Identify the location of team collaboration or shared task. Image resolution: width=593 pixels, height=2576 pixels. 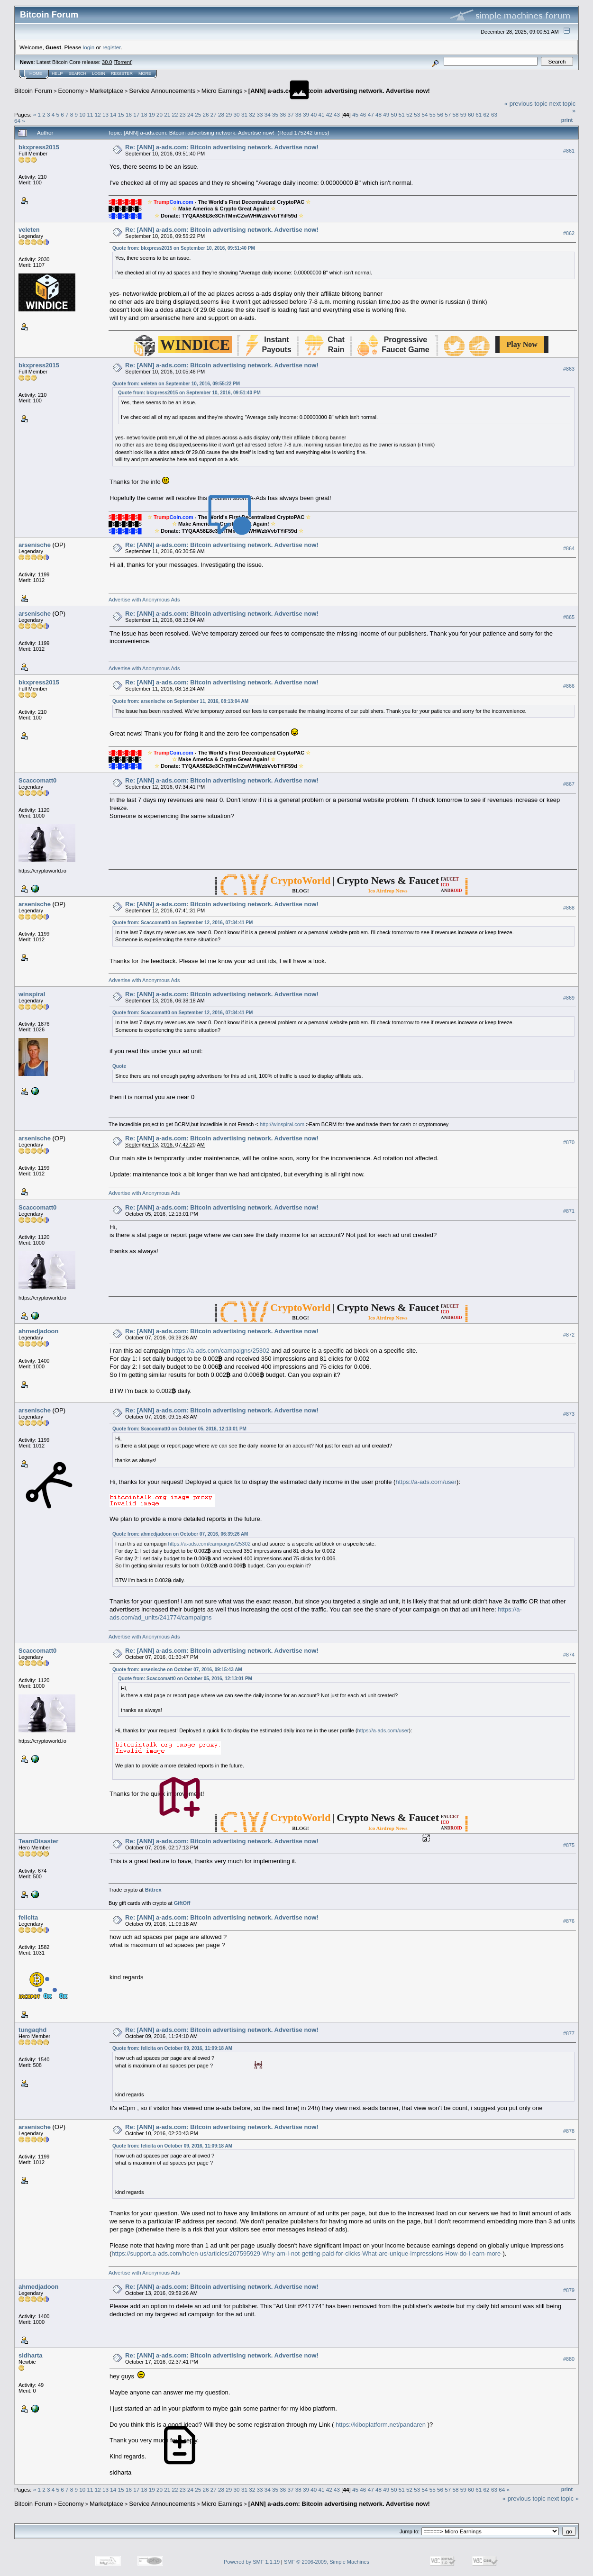
(258, 2065).